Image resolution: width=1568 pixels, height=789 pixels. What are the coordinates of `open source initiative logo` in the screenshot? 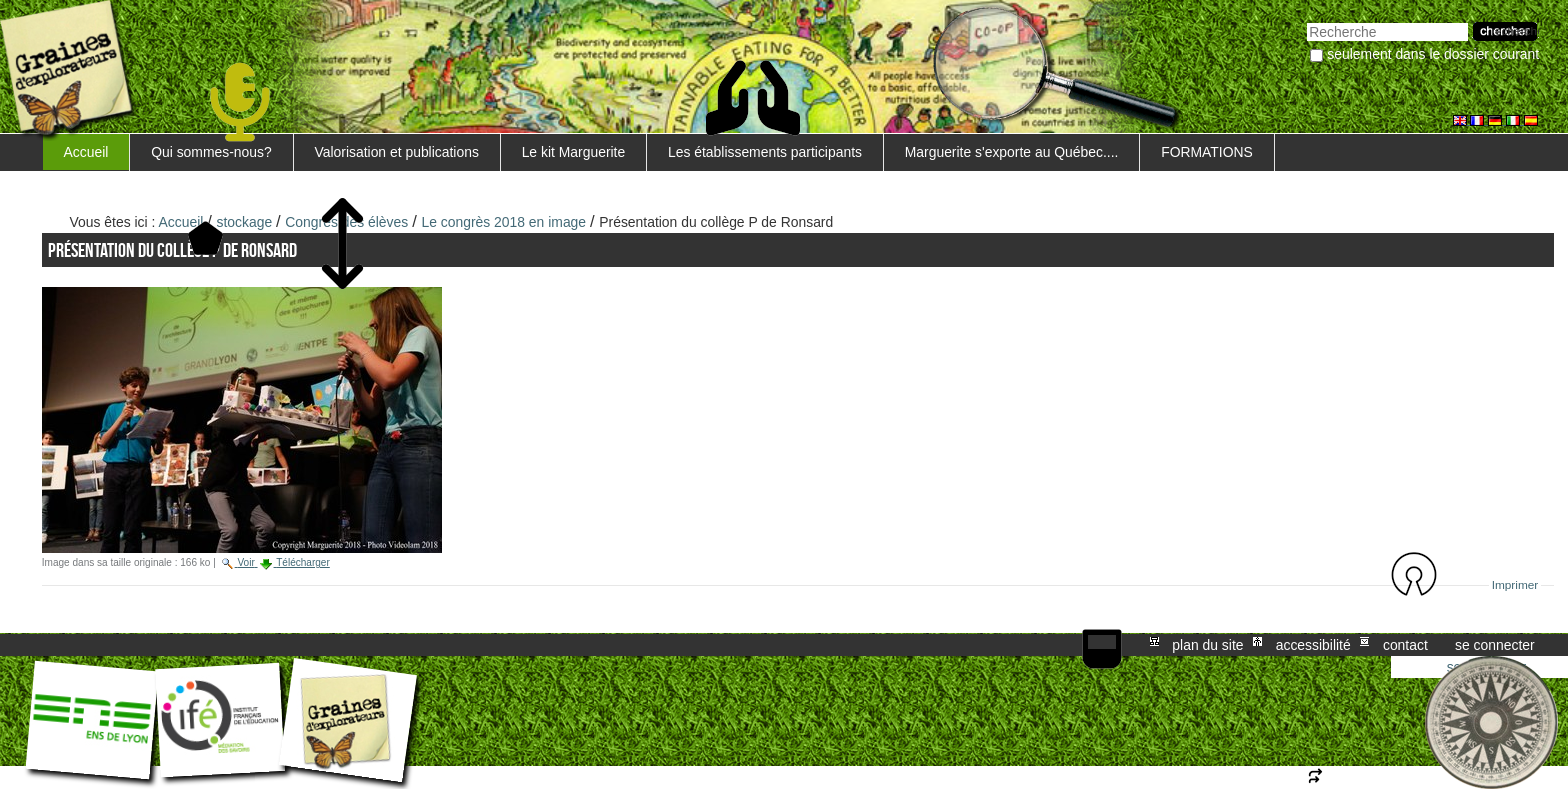 It's located at (1414, 574).